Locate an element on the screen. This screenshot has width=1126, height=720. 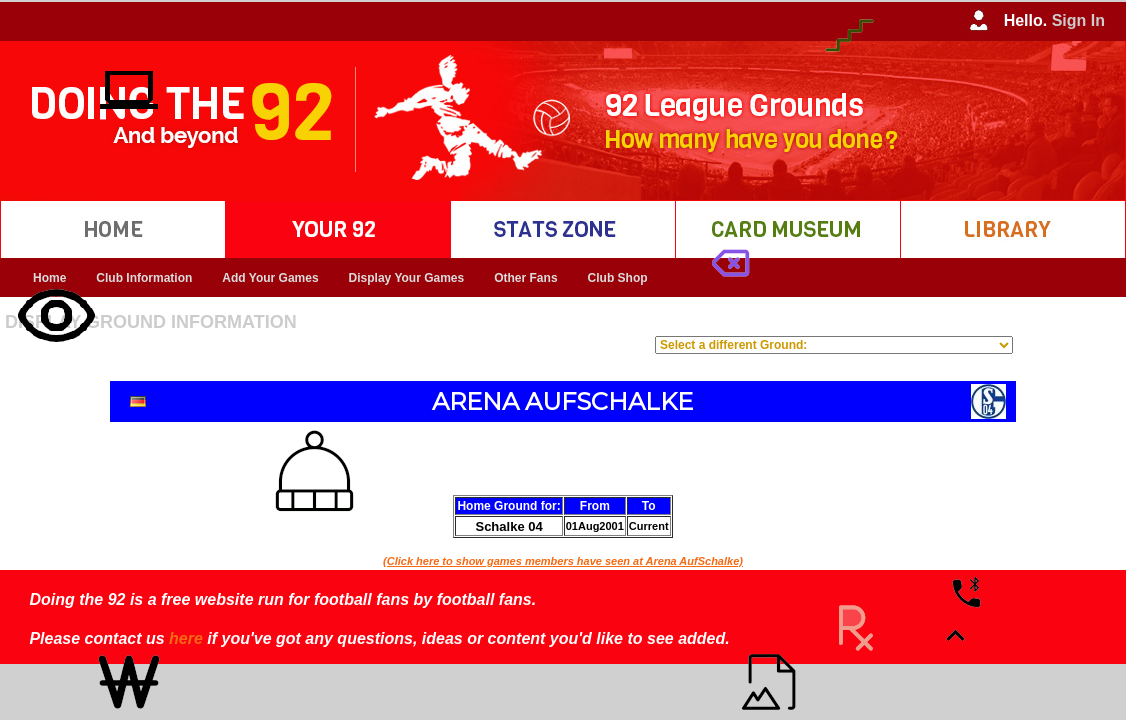
phone call connected via bluetooth speaker is located at coordinates (966, 593).